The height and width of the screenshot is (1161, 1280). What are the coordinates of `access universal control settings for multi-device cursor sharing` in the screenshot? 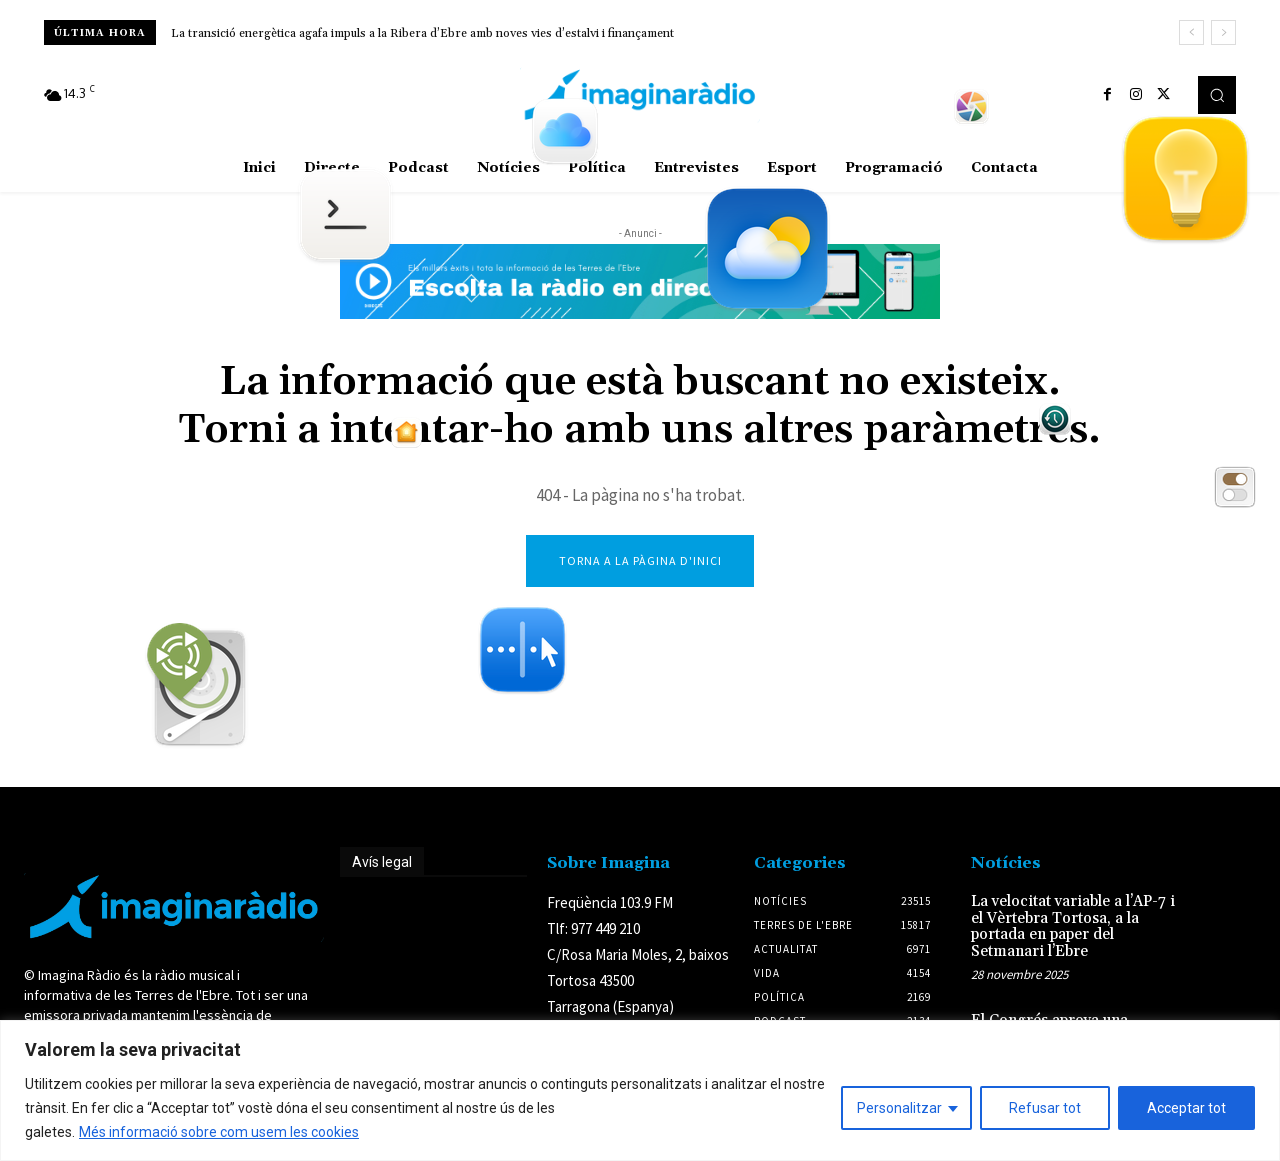 It's located at (522, 649).